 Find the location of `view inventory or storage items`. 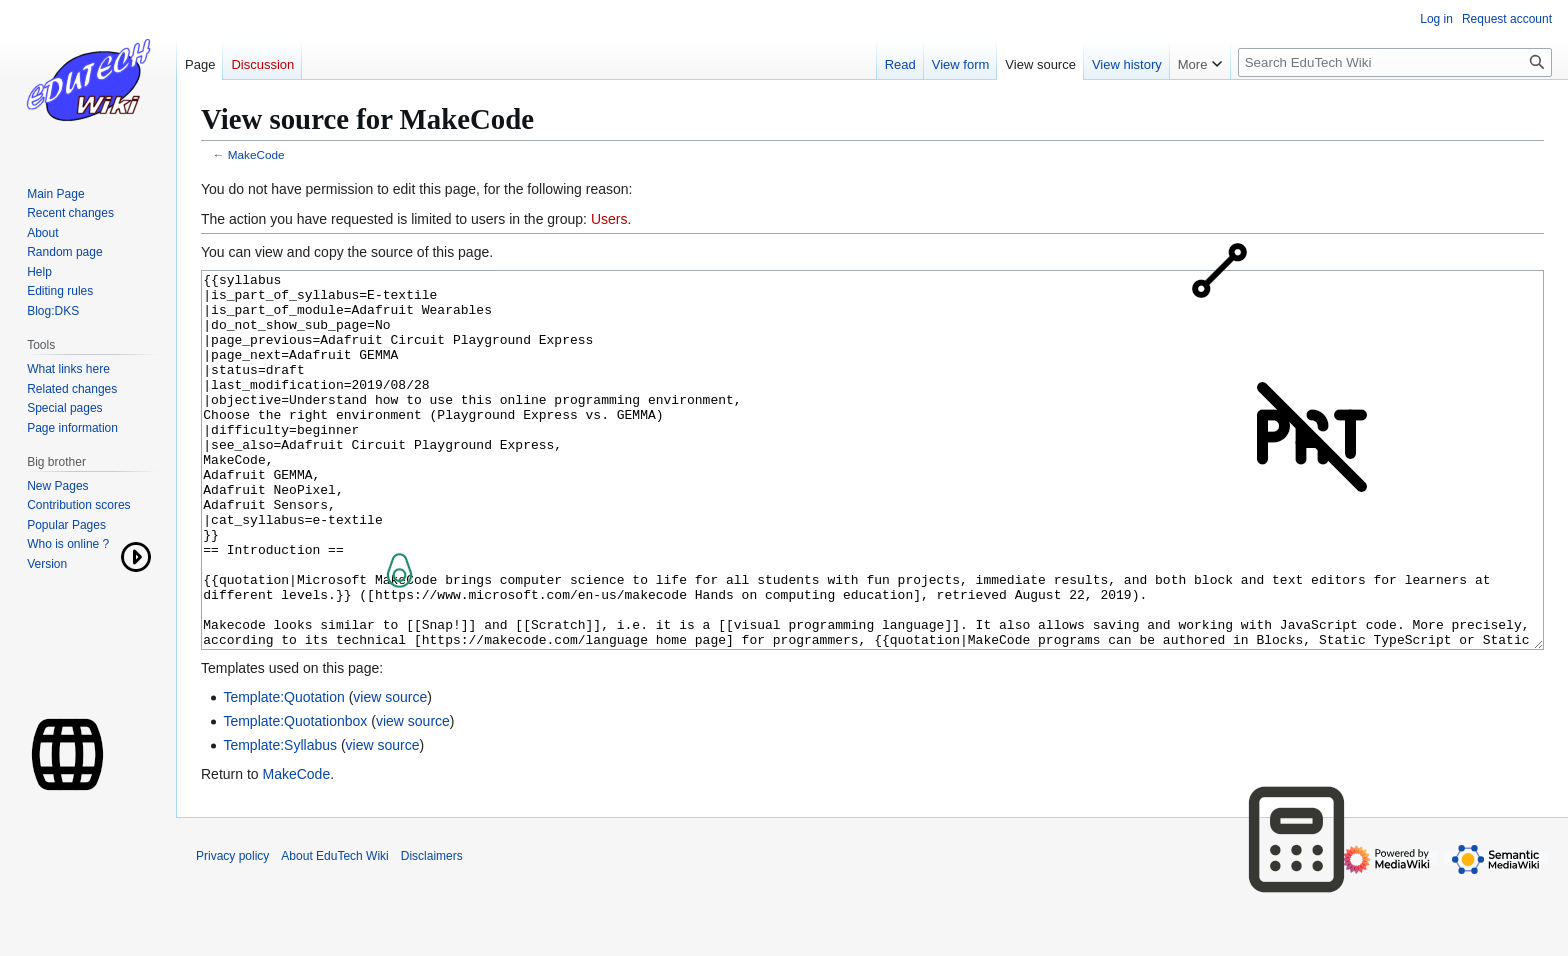

view inventory or storage items is located at coordinates (67, 754).